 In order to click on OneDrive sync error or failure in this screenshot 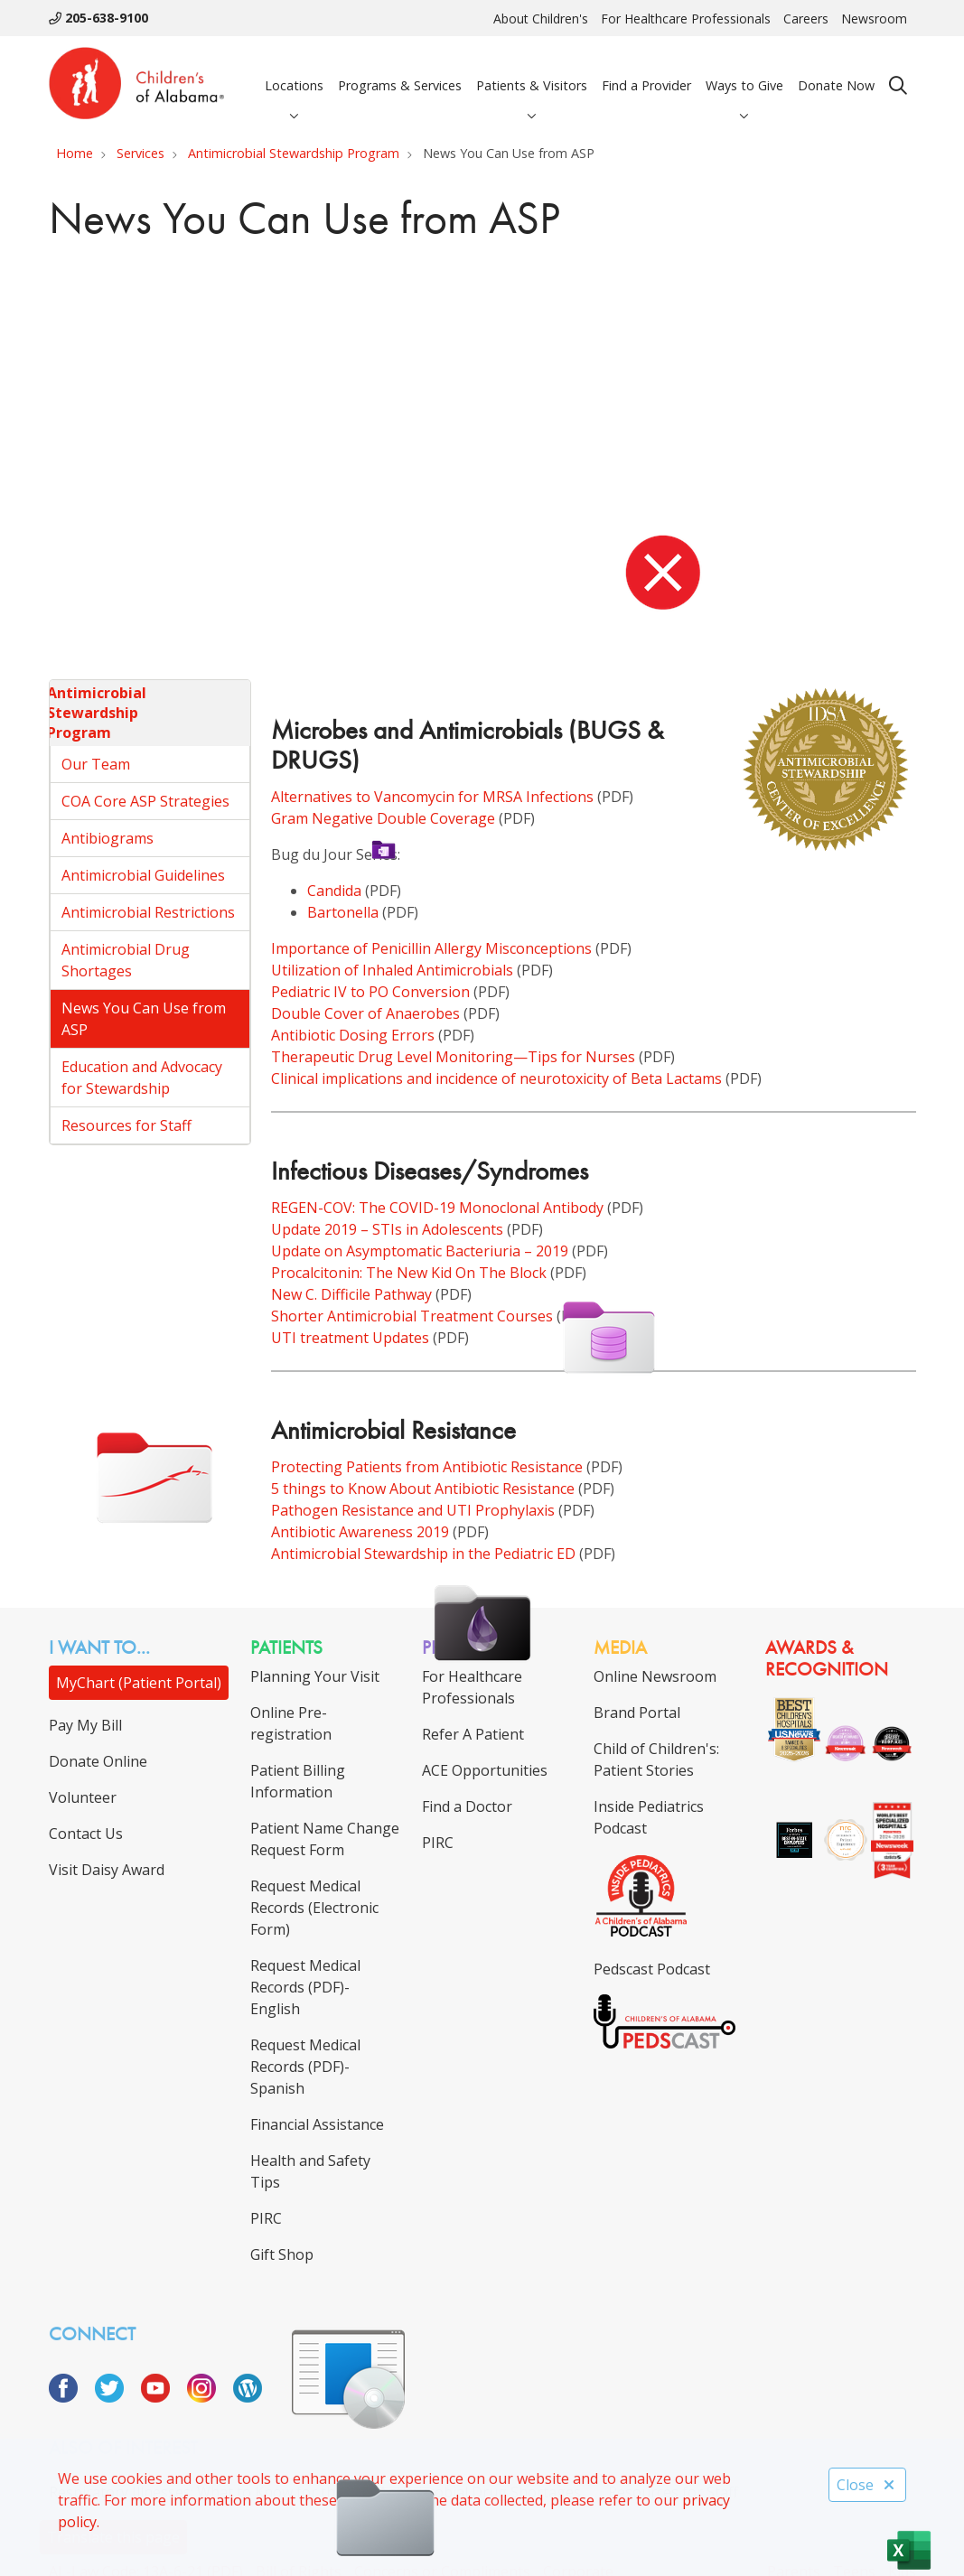, I will do `click(663, 573)`.